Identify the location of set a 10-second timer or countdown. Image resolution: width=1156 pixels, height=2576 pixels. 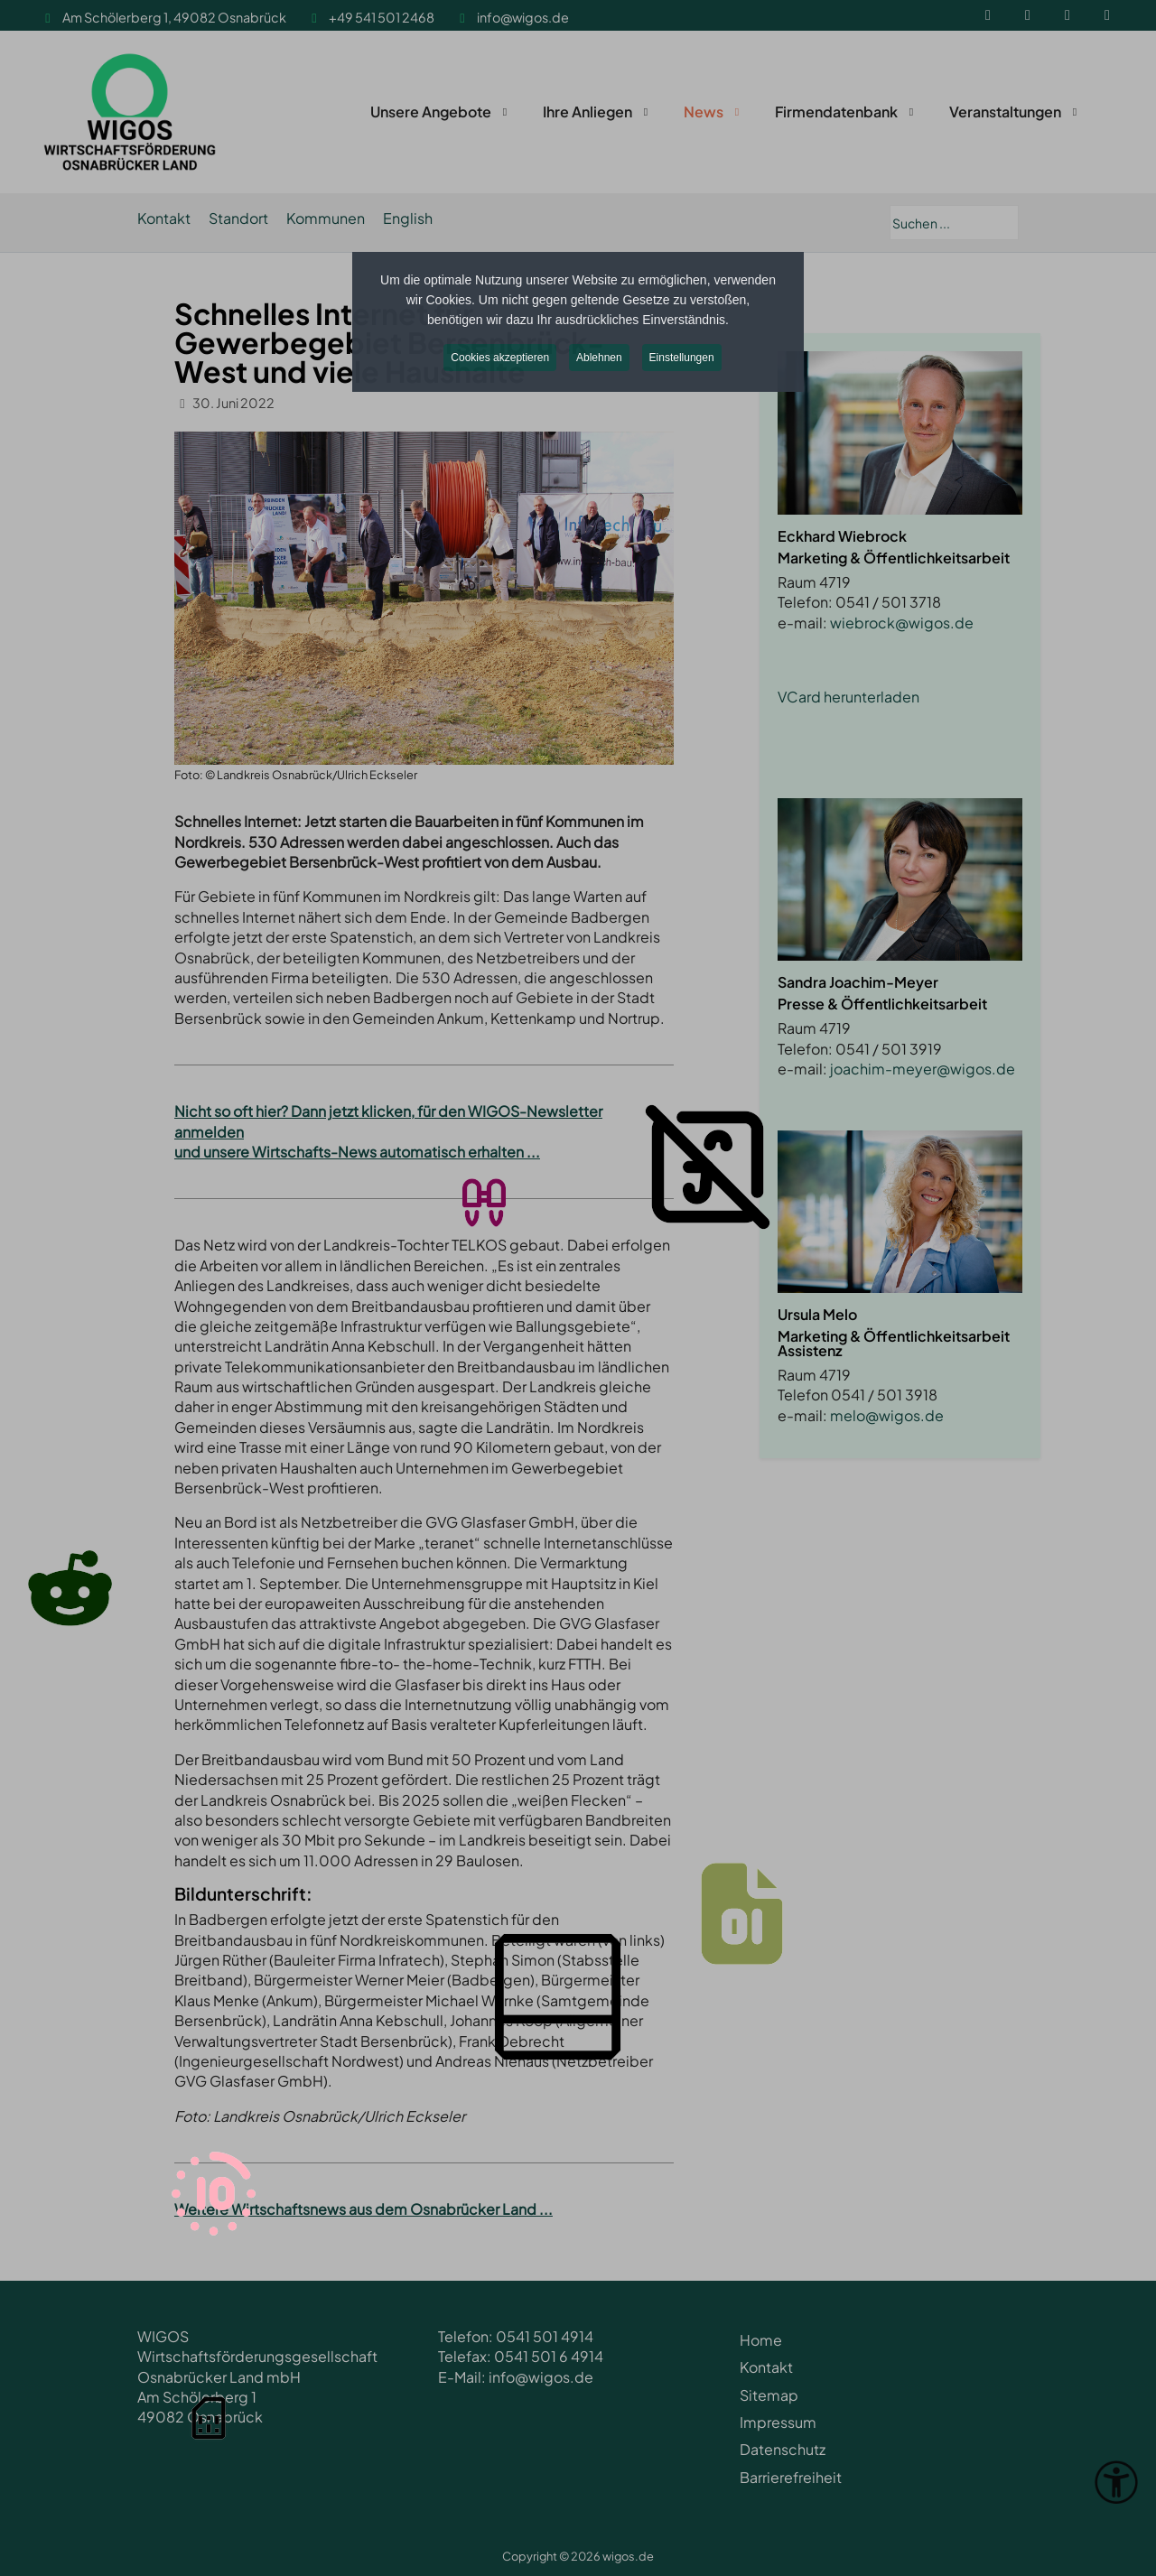
(213, 2193).